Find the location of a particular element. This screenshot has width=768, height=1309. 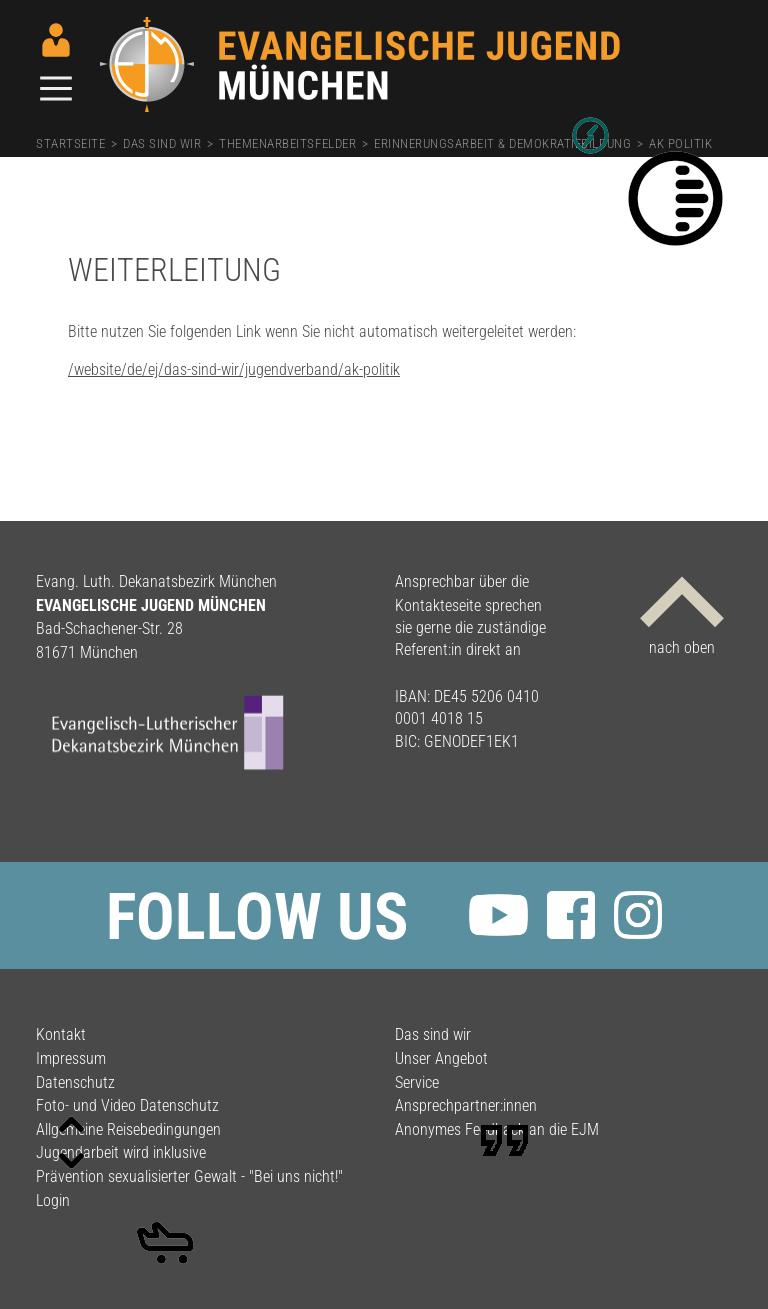

expand to show more content is located at coordinates (71, 1142).